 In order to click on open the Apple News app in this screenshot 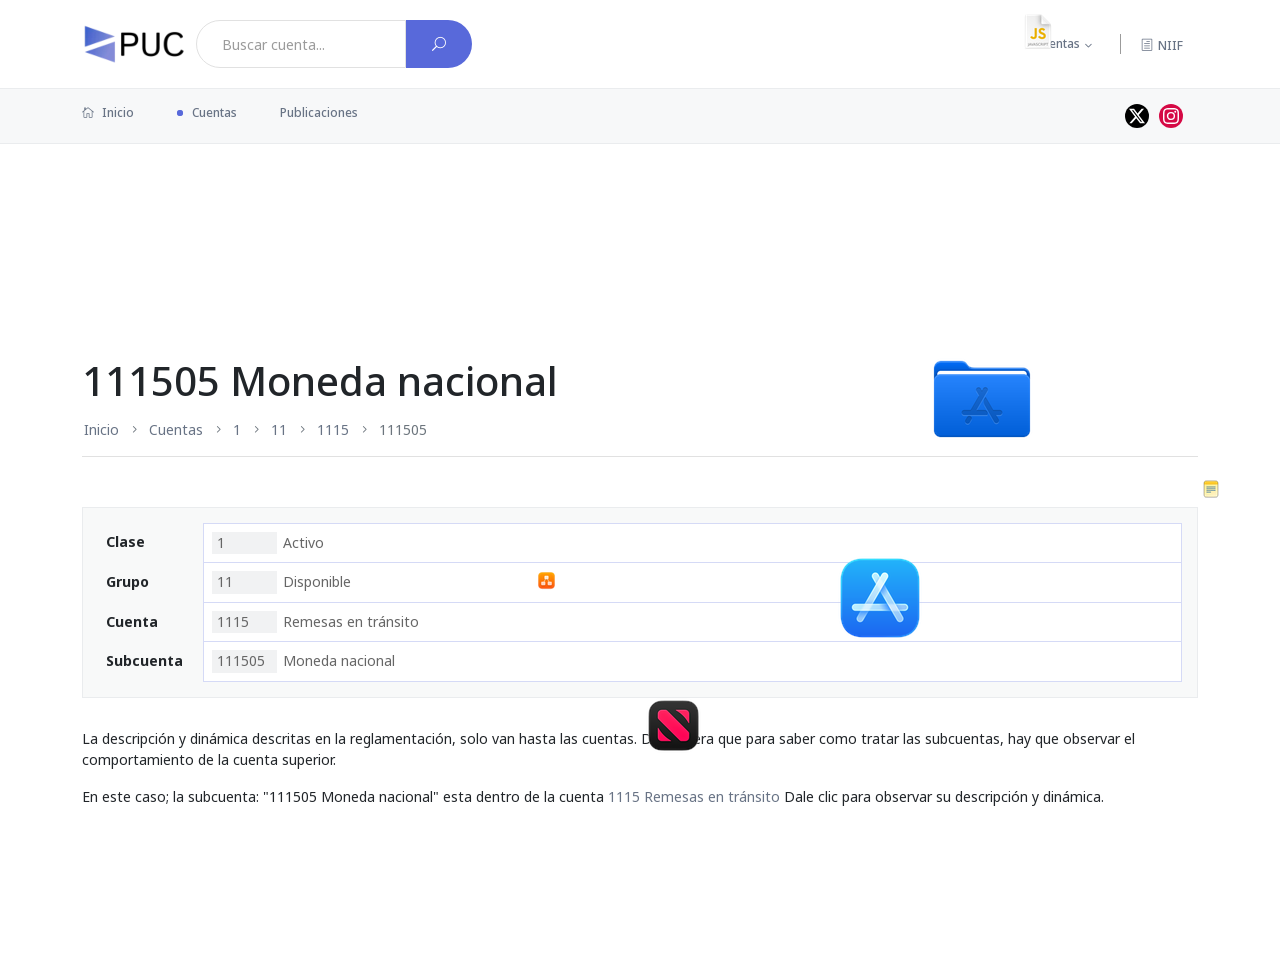, I will do `click(673, 725)`.